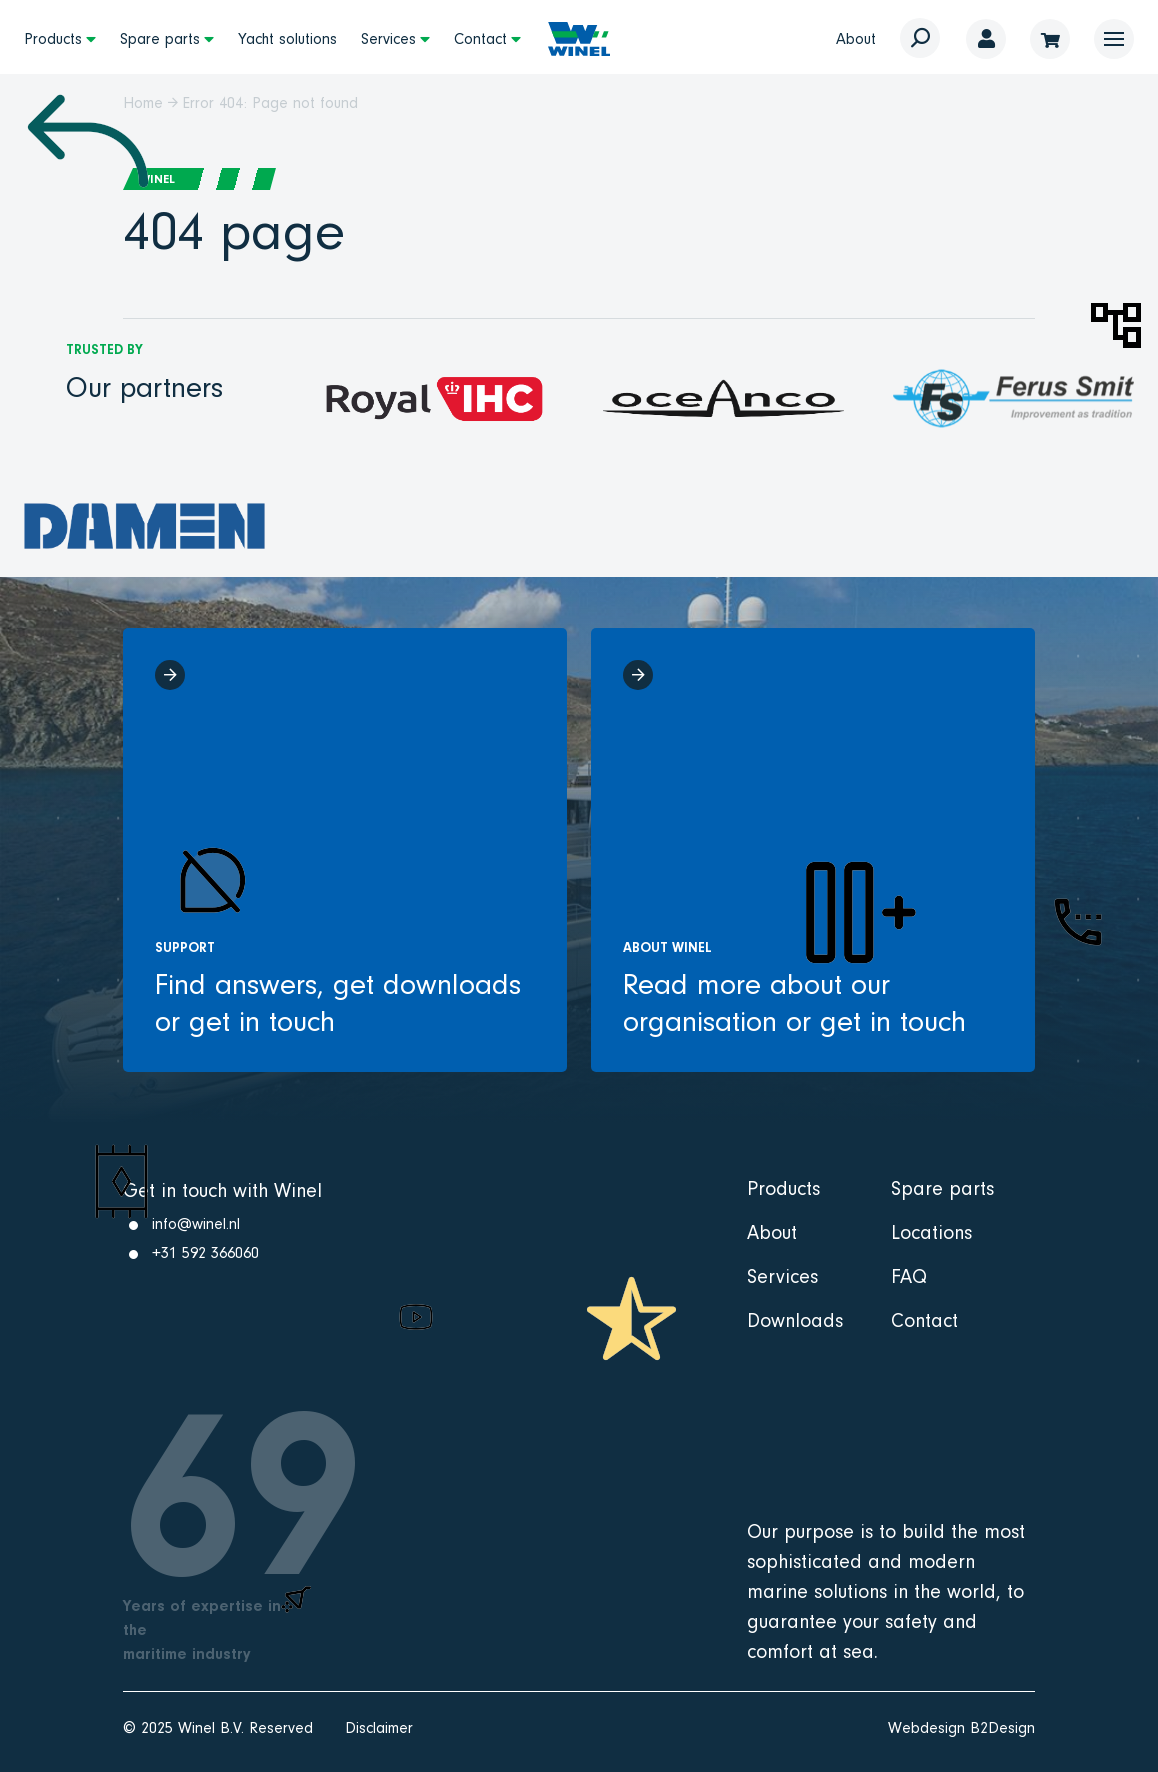 This screenshot has width=1158, height=1772. What do you see at coordinates (211, 881) in the screenshot?
I see `mute or disable chat notifications` at bounding box center [211, 881].